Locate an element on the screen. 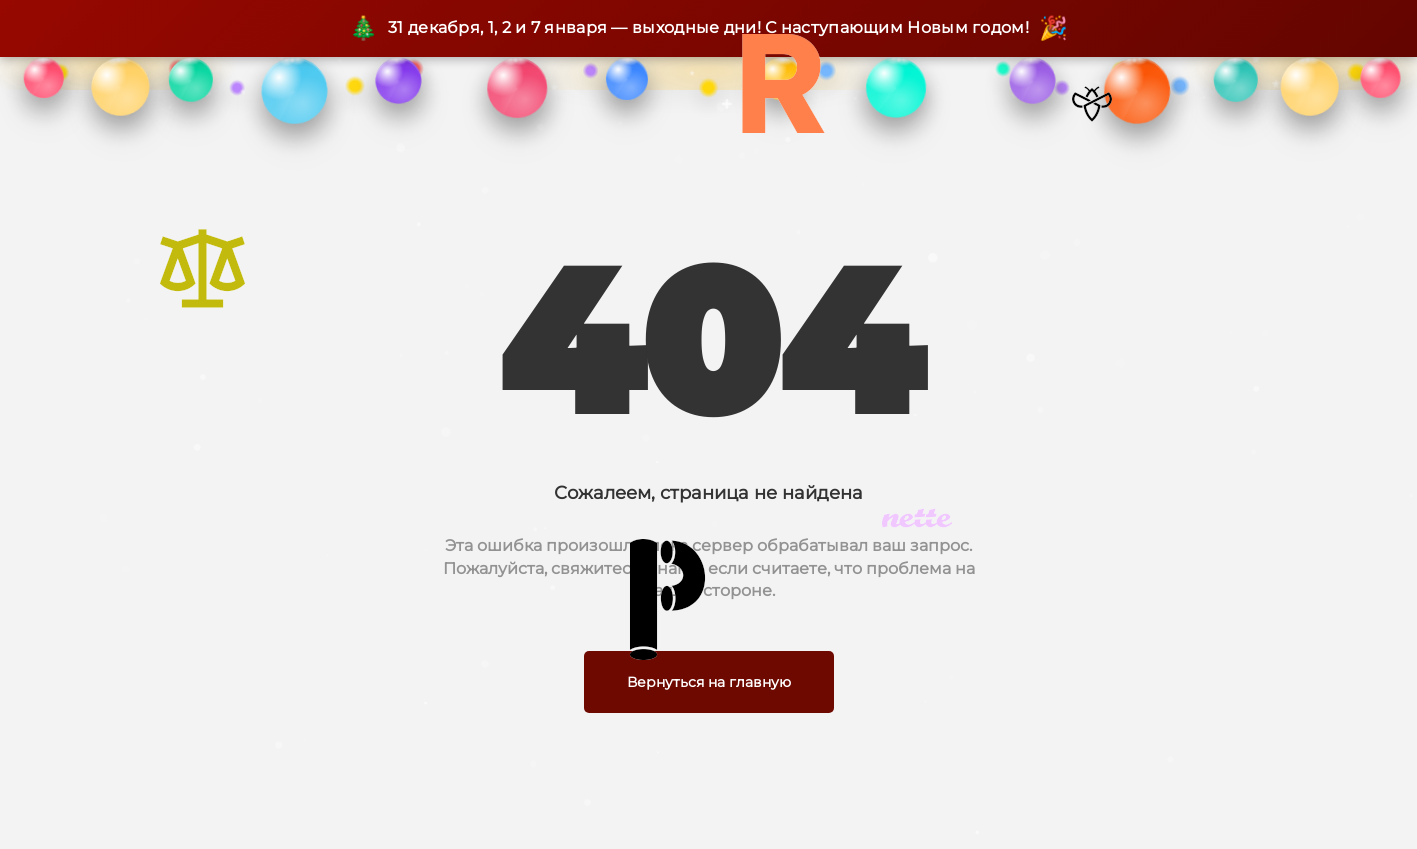 The width and height of the screenshot is (1417, 849). intigriti bug bounty platform logo is located at coordinates (1092, 104).